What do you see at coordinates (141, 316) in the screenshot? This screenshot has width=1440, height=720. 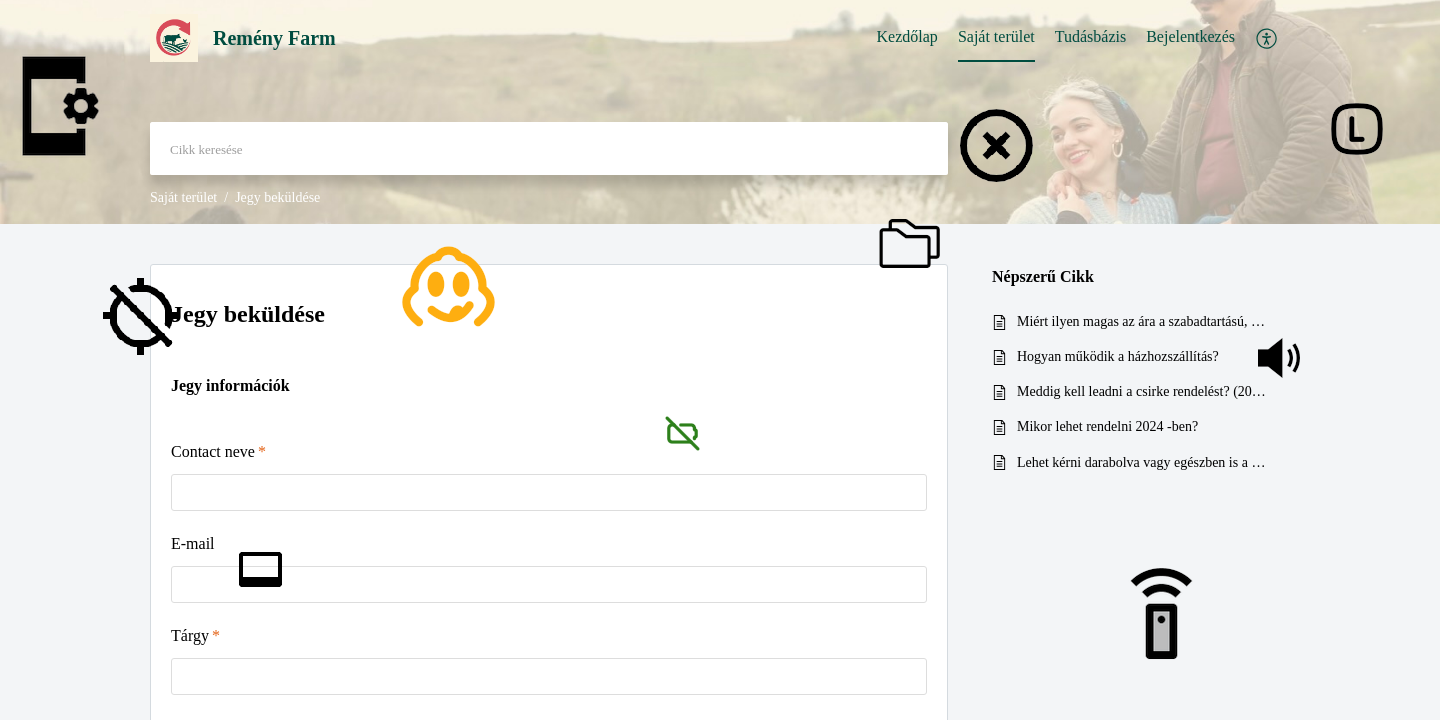 I see `location services are disabled` at bounding box center [141, 316].